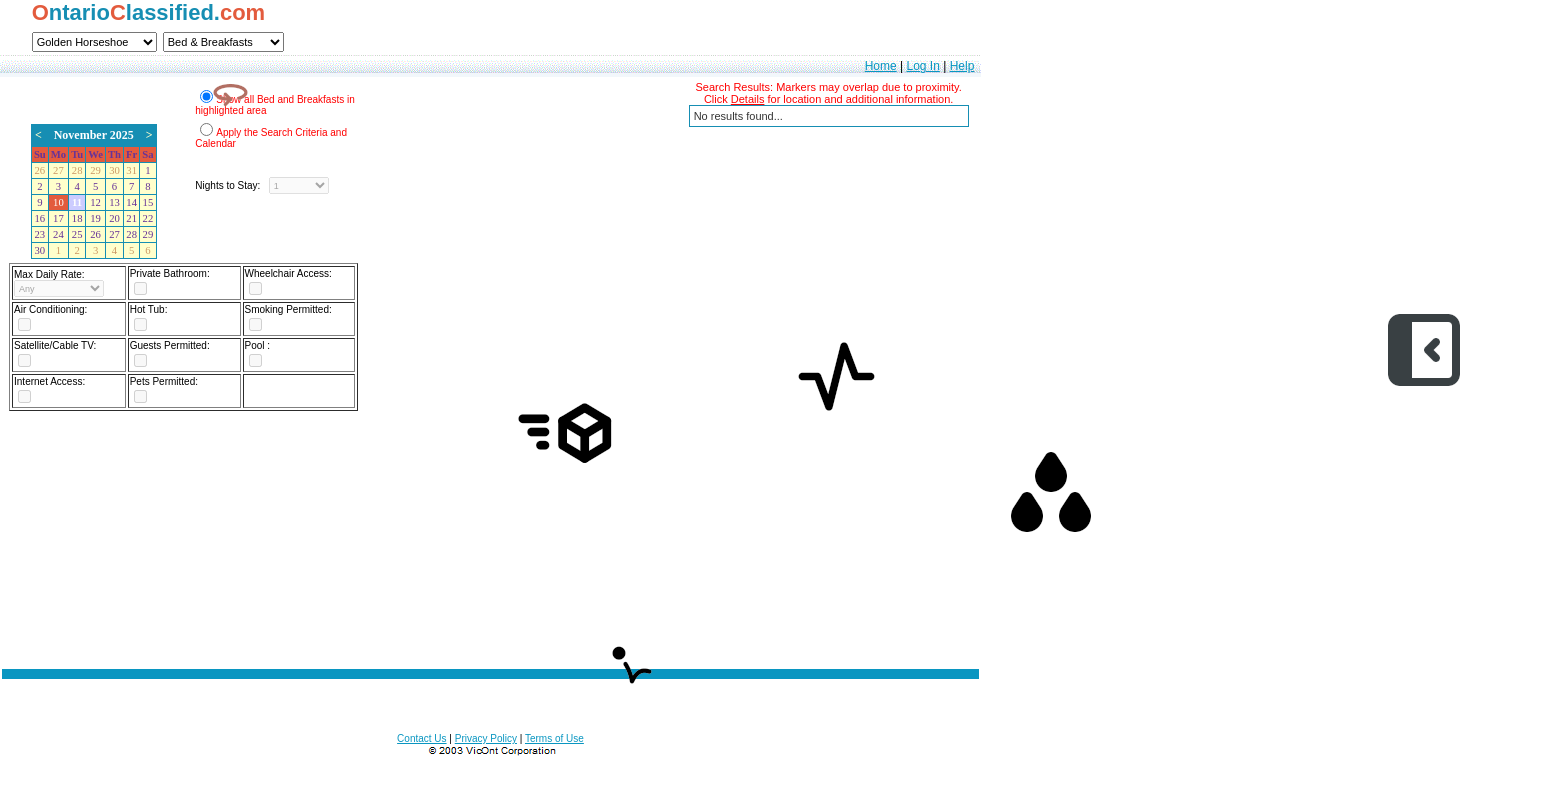 Image resolution: width=1558 pixels, height=801 pixels. Describe the element at coordinates (1424, 350) in the screenshot. I see `collapse the left sidebar panel` at that location.